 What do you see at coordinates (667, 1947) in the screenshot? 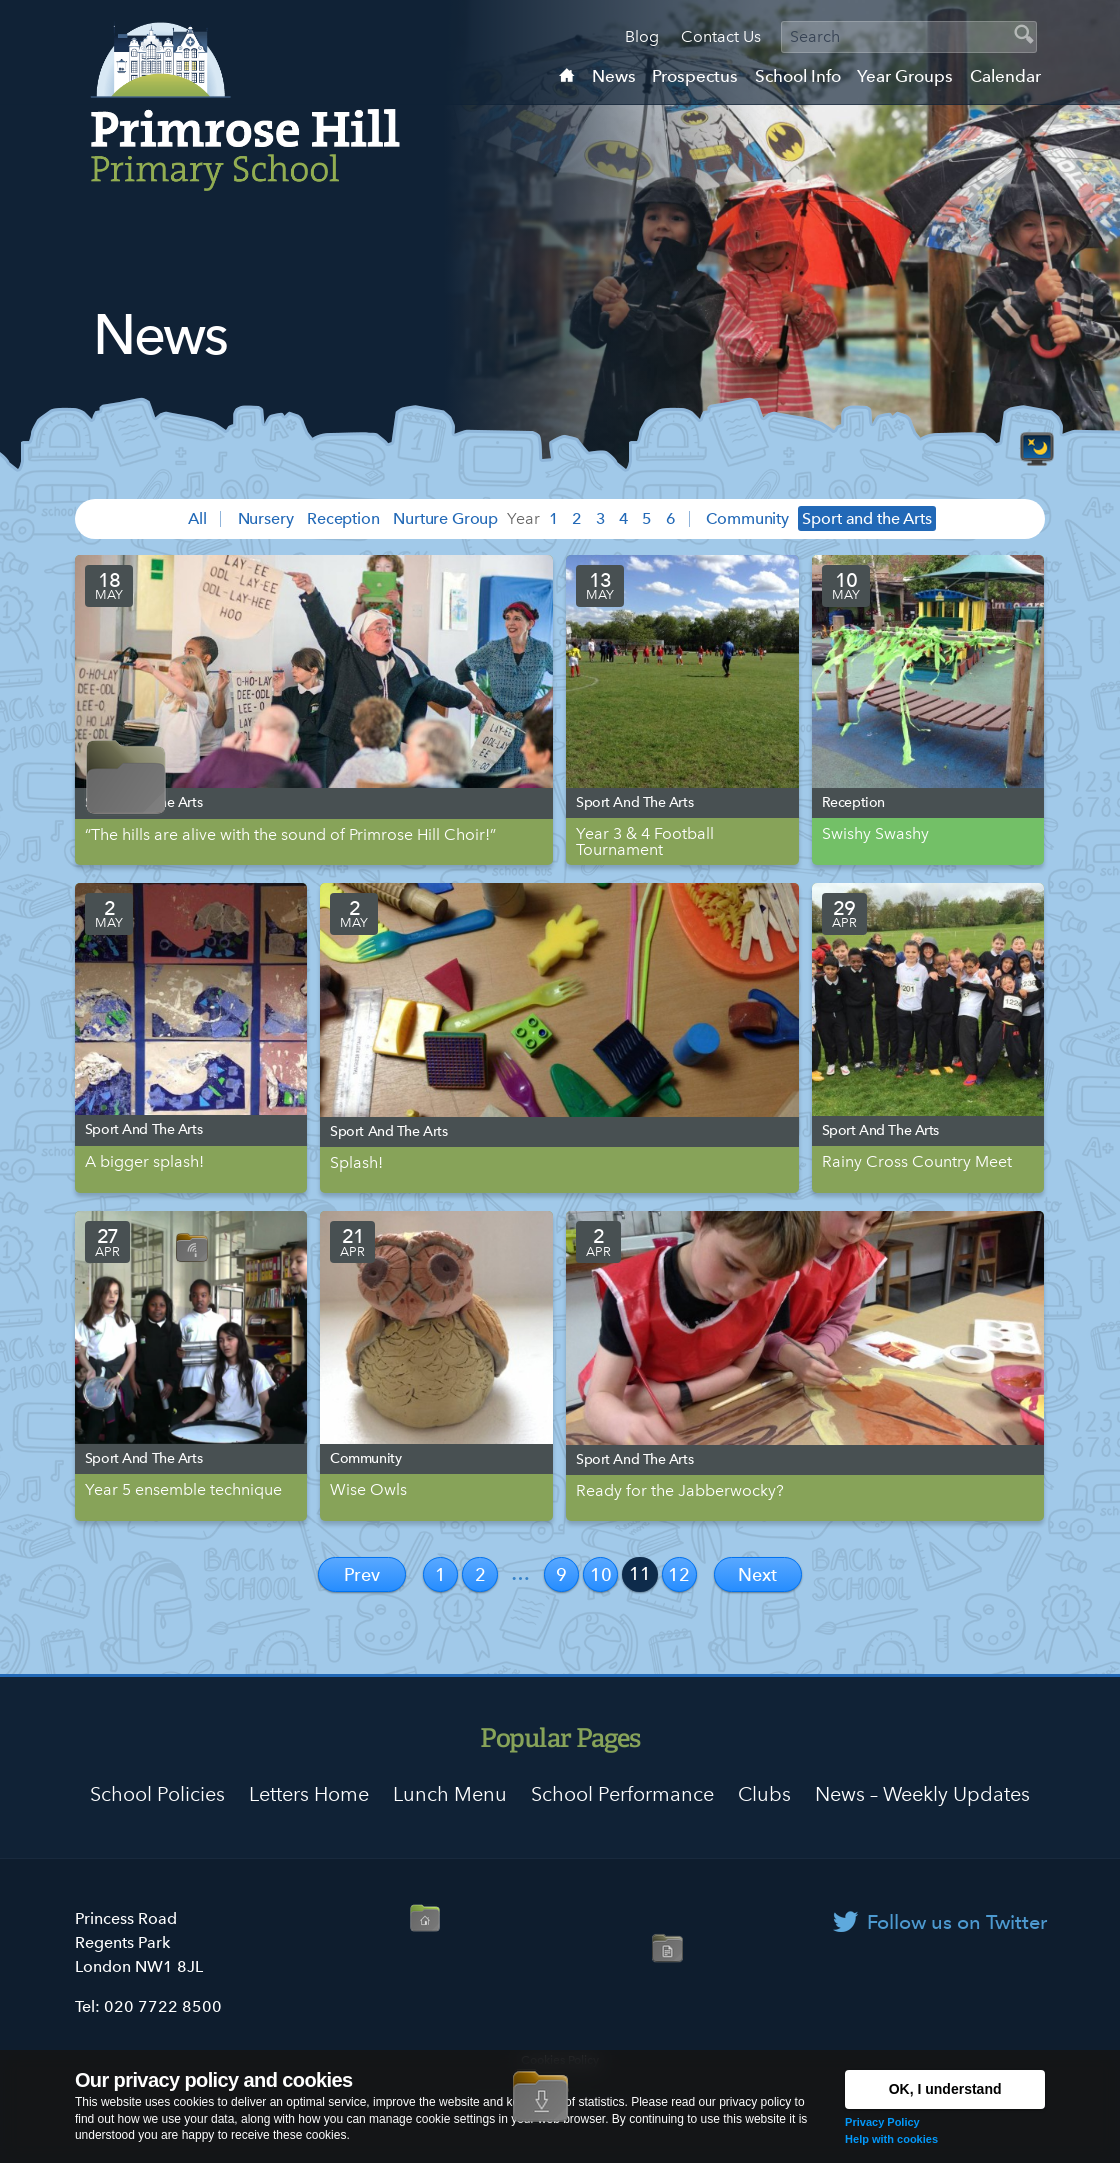
I see `open your documents folder` at bounding box center [667, 1947].